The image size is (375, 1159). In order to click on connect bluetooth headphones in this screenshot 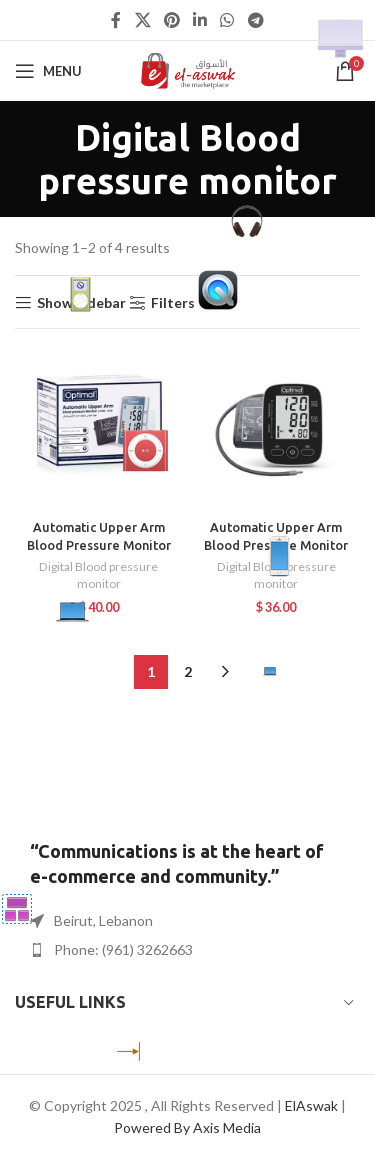, I will do `click(247, 222)`.